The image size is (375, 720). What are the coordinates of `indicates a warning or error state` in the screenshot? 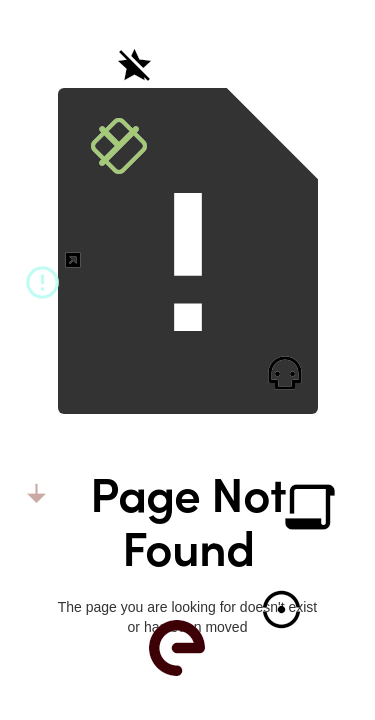 It's located at (42, 282).